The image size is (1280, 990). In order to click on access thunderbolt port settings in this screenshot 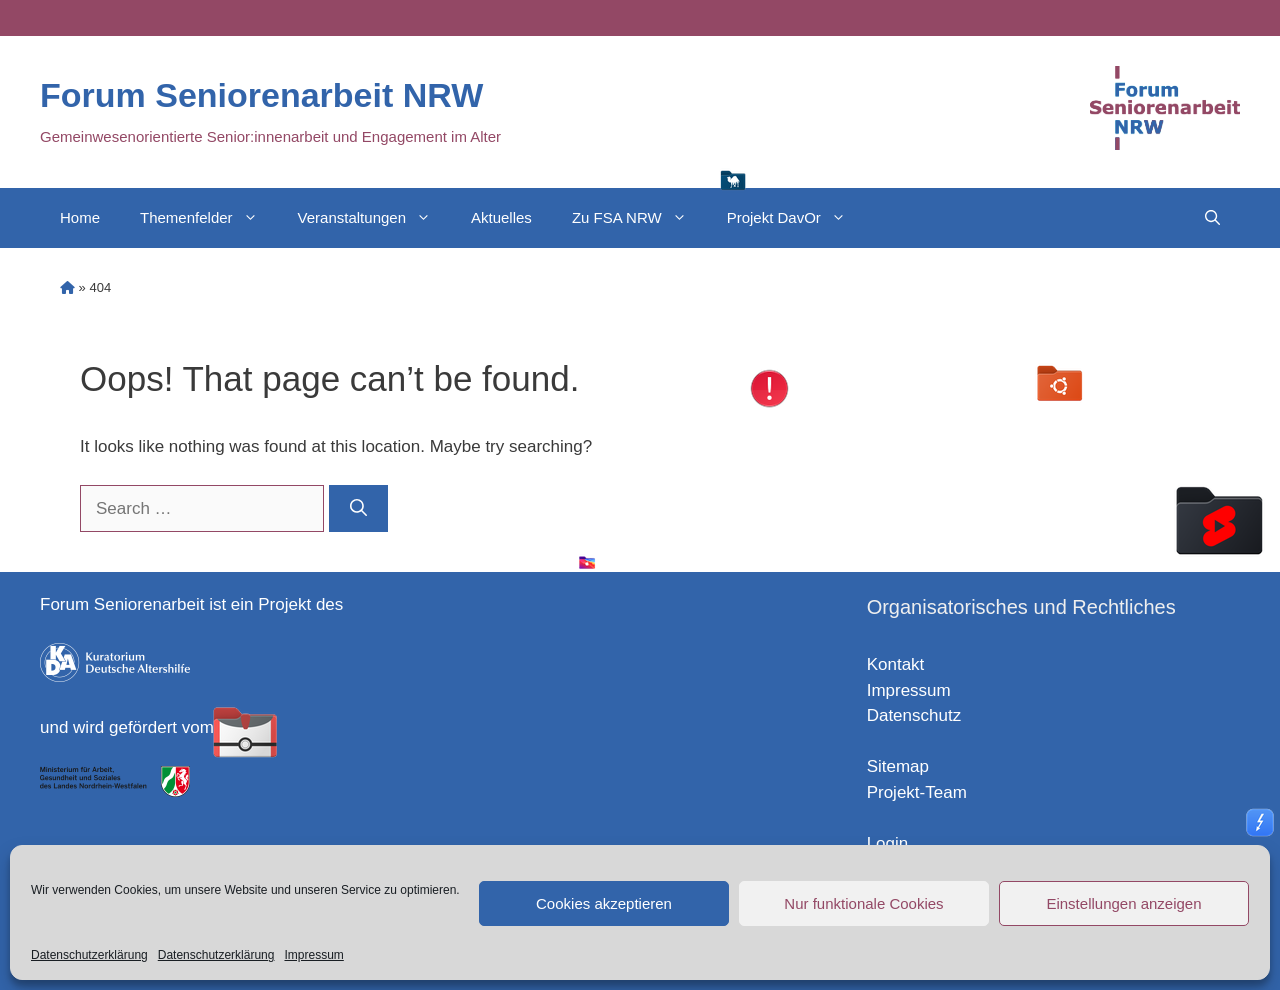, I will do `click(1260, 823)`.